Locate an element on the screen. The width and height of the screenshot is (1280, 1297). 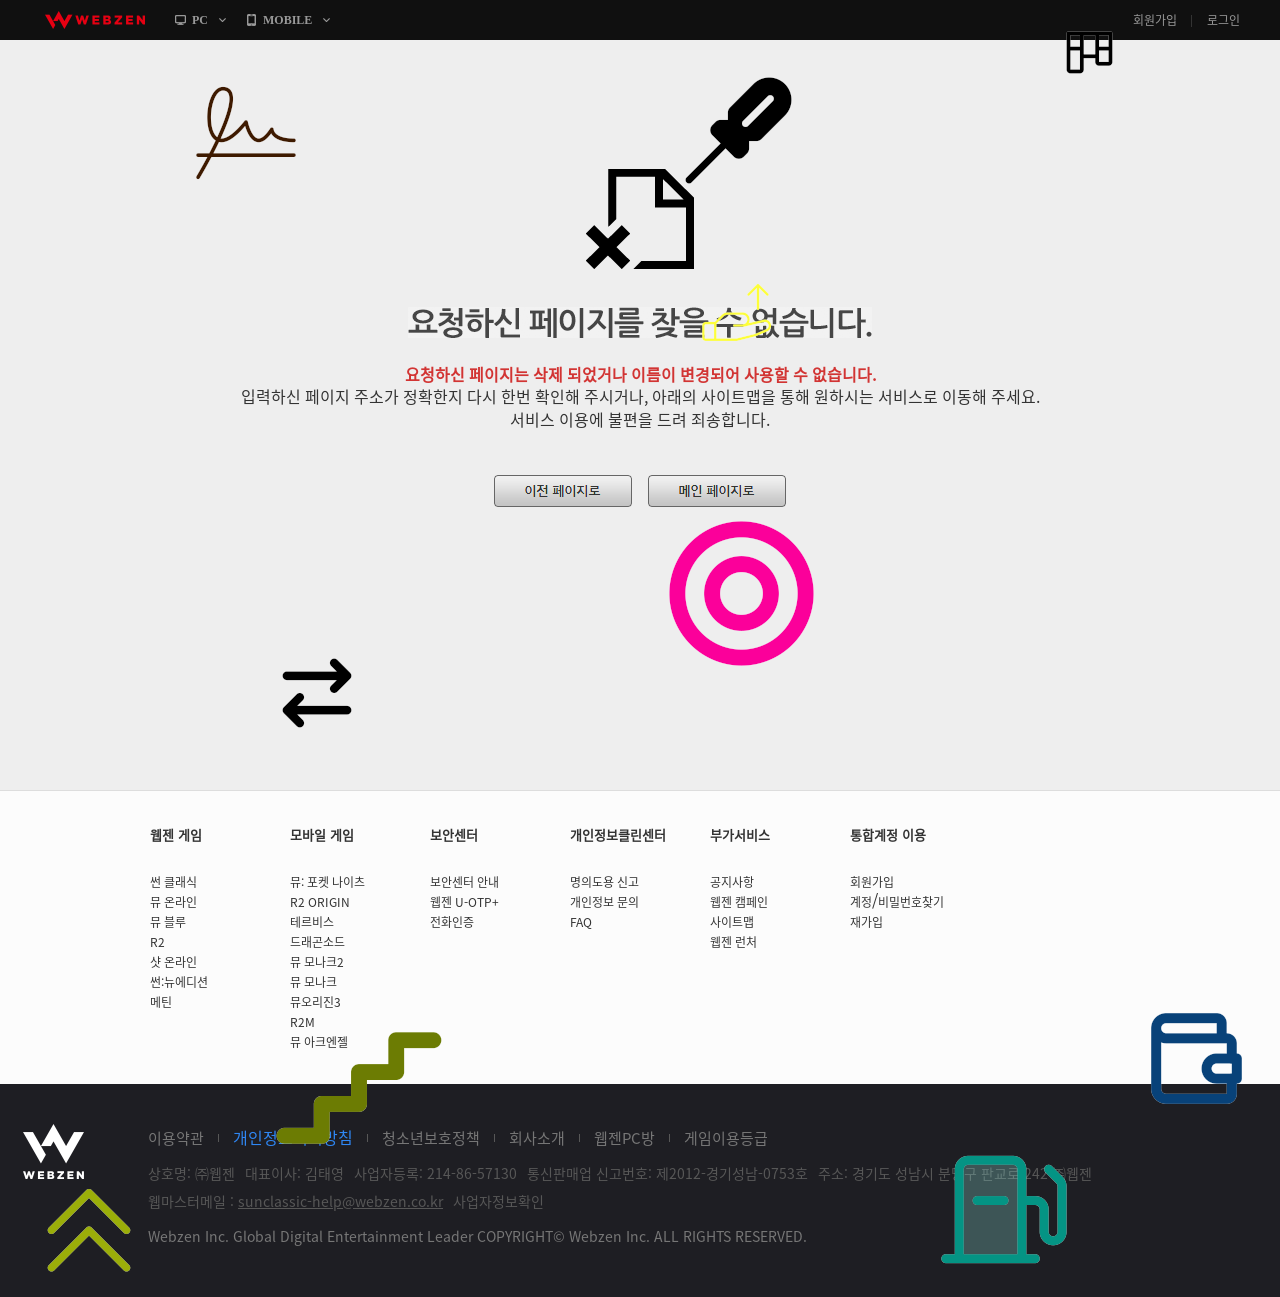
add your signature to a document is located at coordinates (246, 133).